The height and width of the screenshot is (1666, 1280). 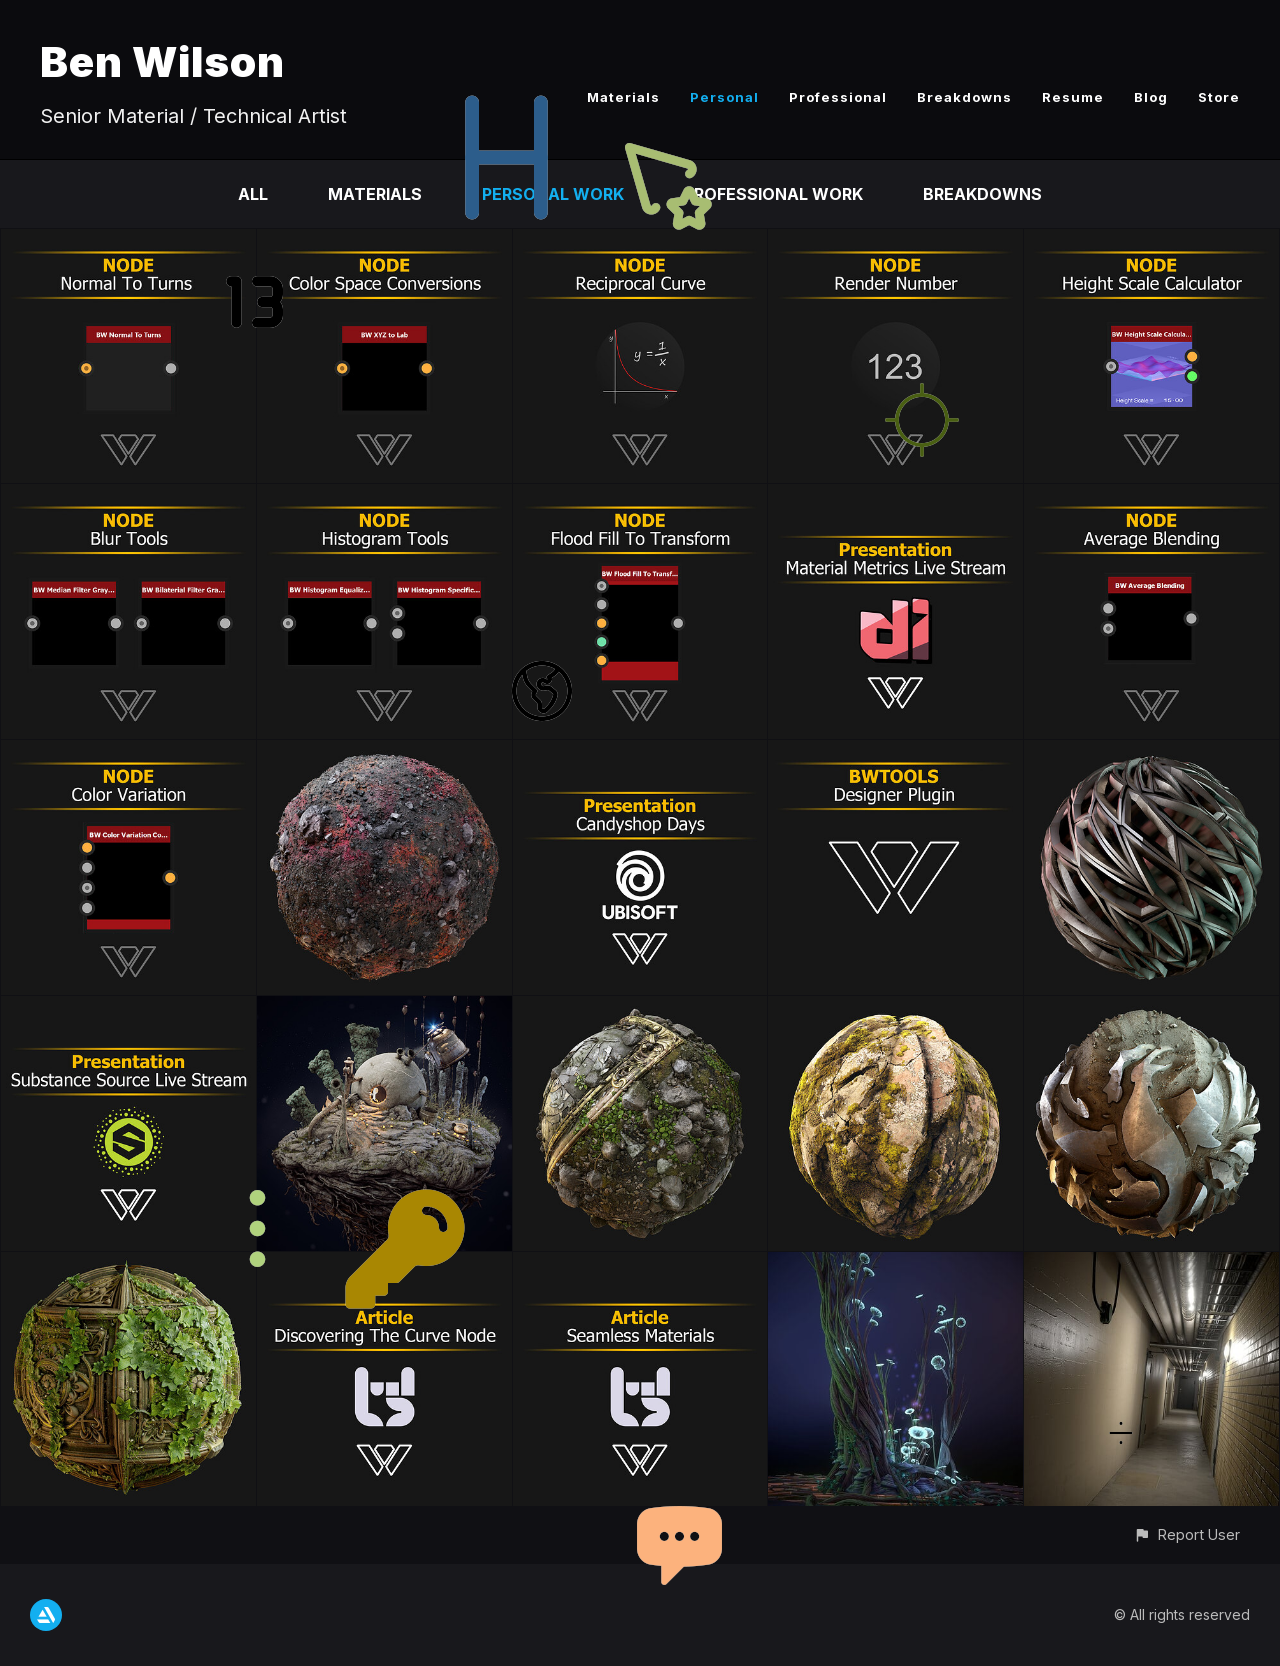 What do you see at coordinates (257, 1228) in the screenshot?
I see `open more options menu` at bounding box center [257, 1228].